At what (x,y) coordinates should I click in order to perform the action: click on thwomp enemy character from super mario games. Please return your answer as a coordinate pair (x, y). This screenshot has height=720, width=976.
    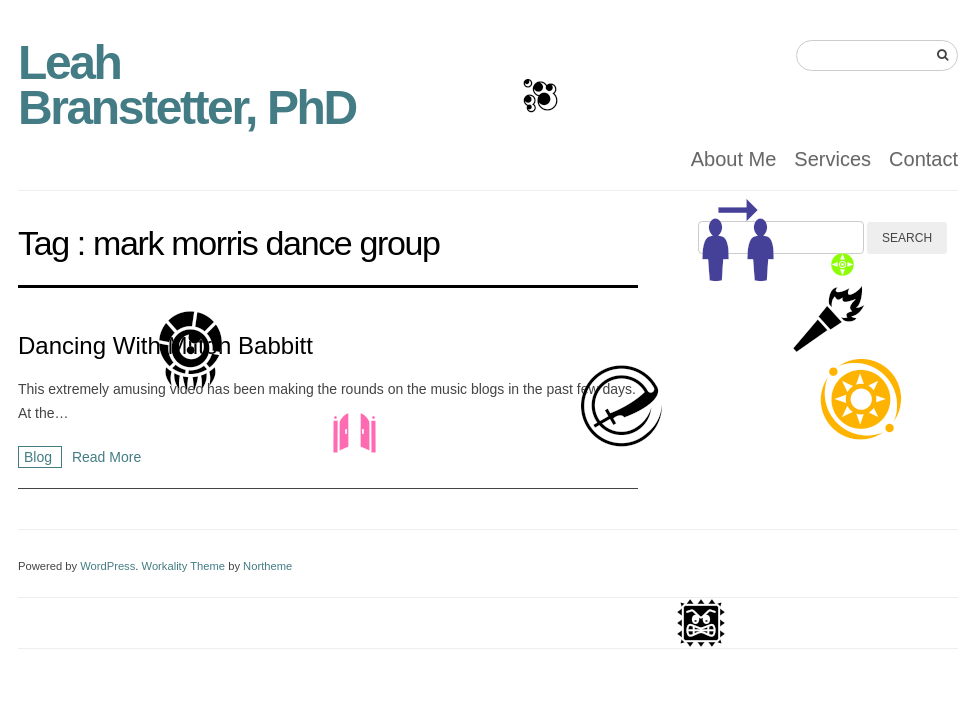
    Looking at the image, I should click on (701, 623).